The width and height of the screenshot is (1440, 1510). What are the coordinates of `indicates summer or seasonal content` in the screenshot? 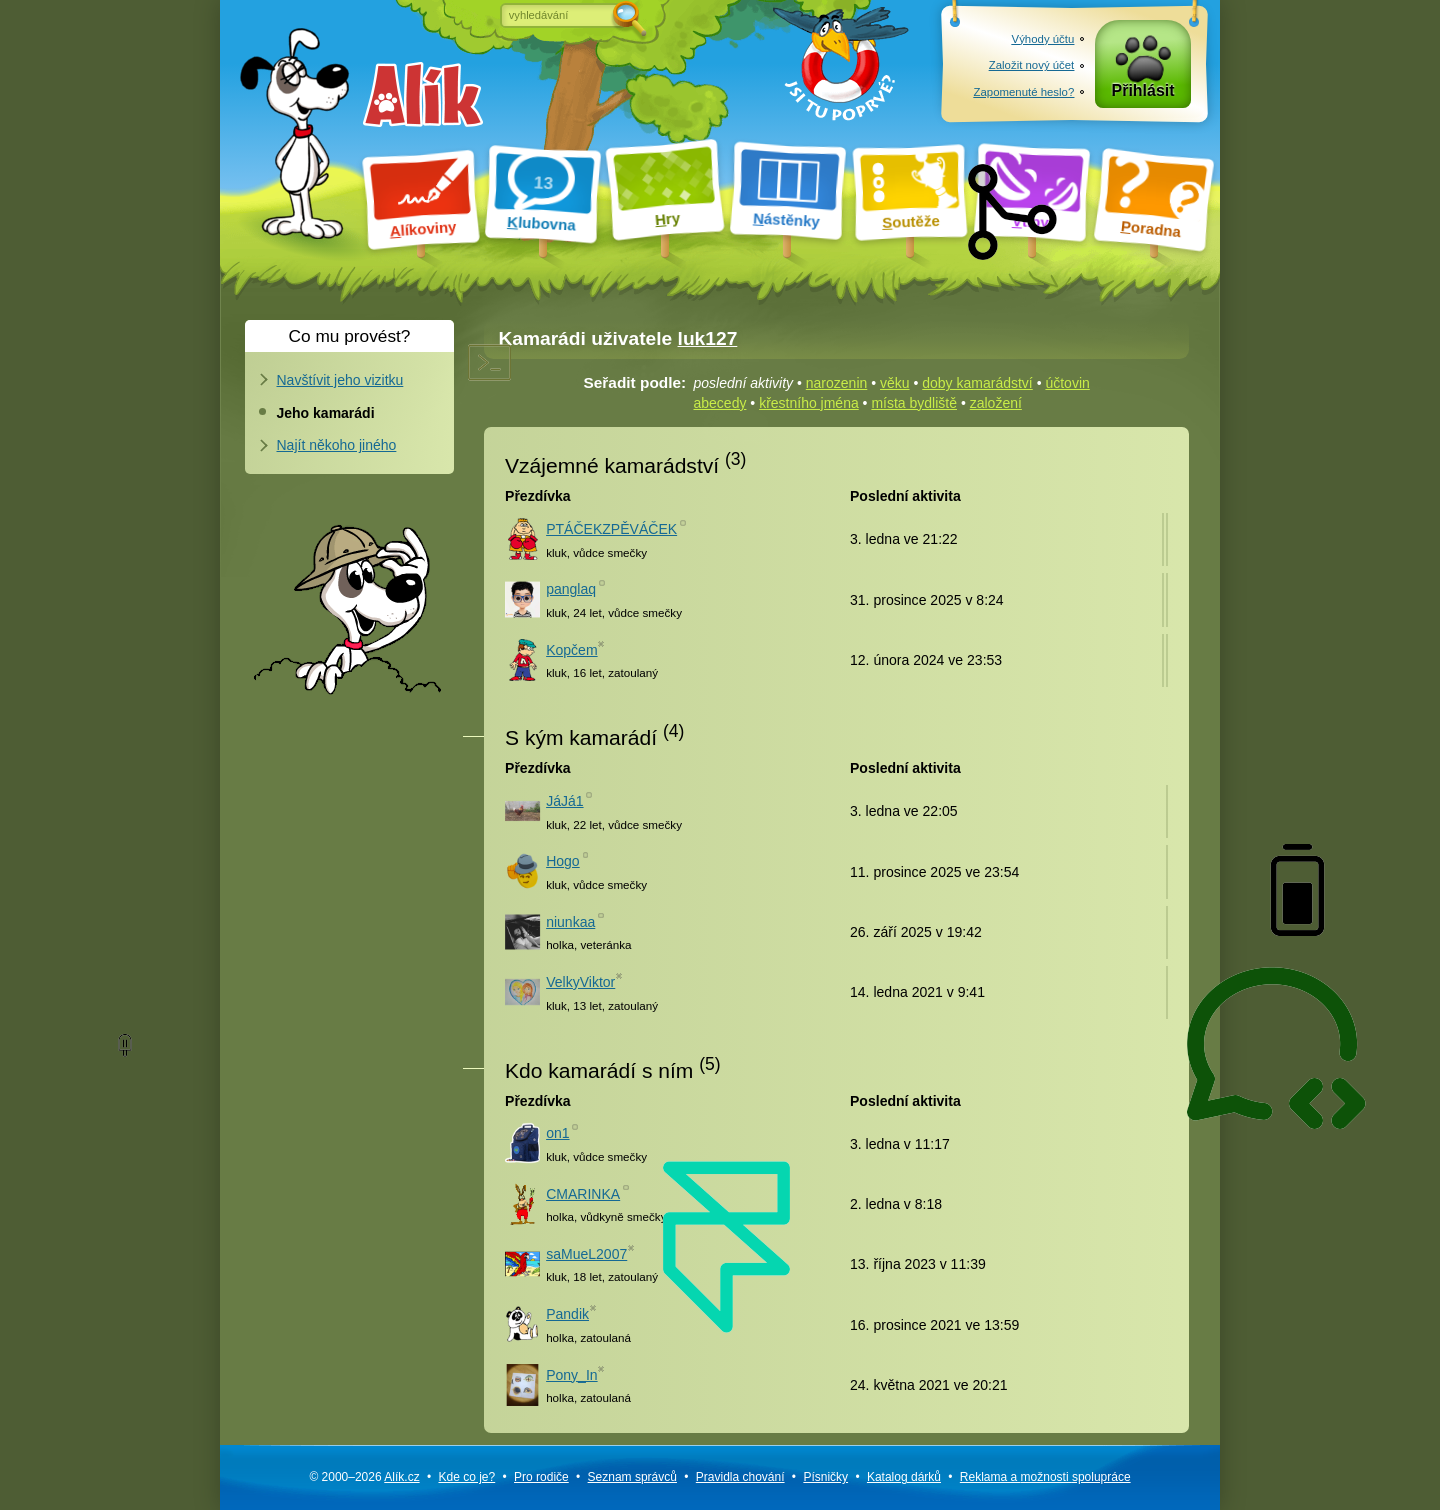 It's located at (125, 1045).